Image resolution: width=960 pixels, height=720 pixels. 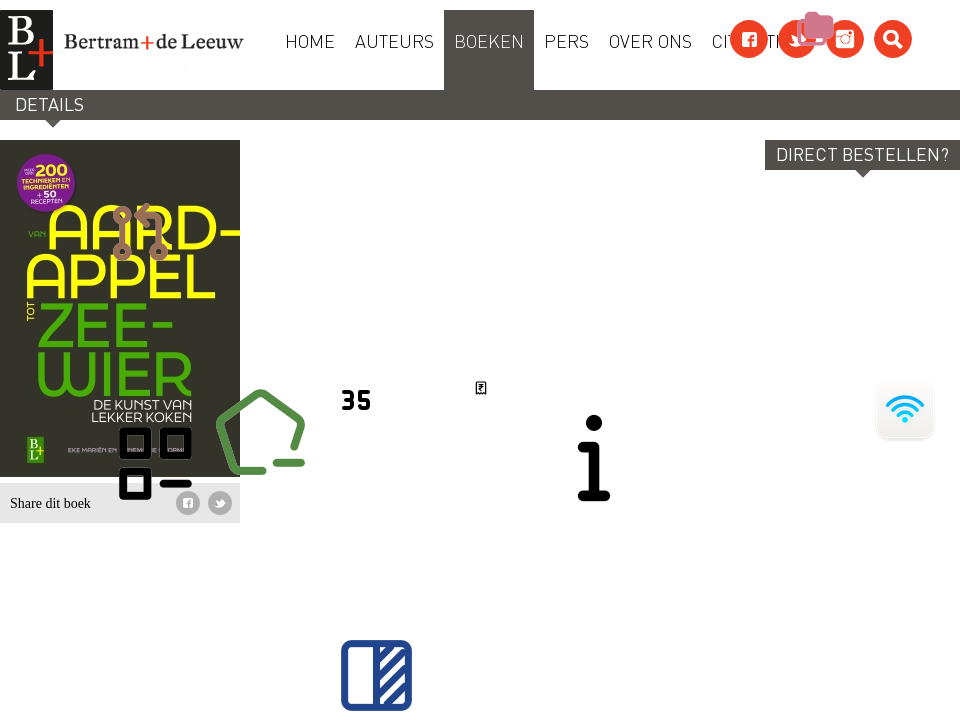 What do you see at coordinates (905, 409) in the screenshot?
I see `access wireless network settings` at bounding box center [905, 409].